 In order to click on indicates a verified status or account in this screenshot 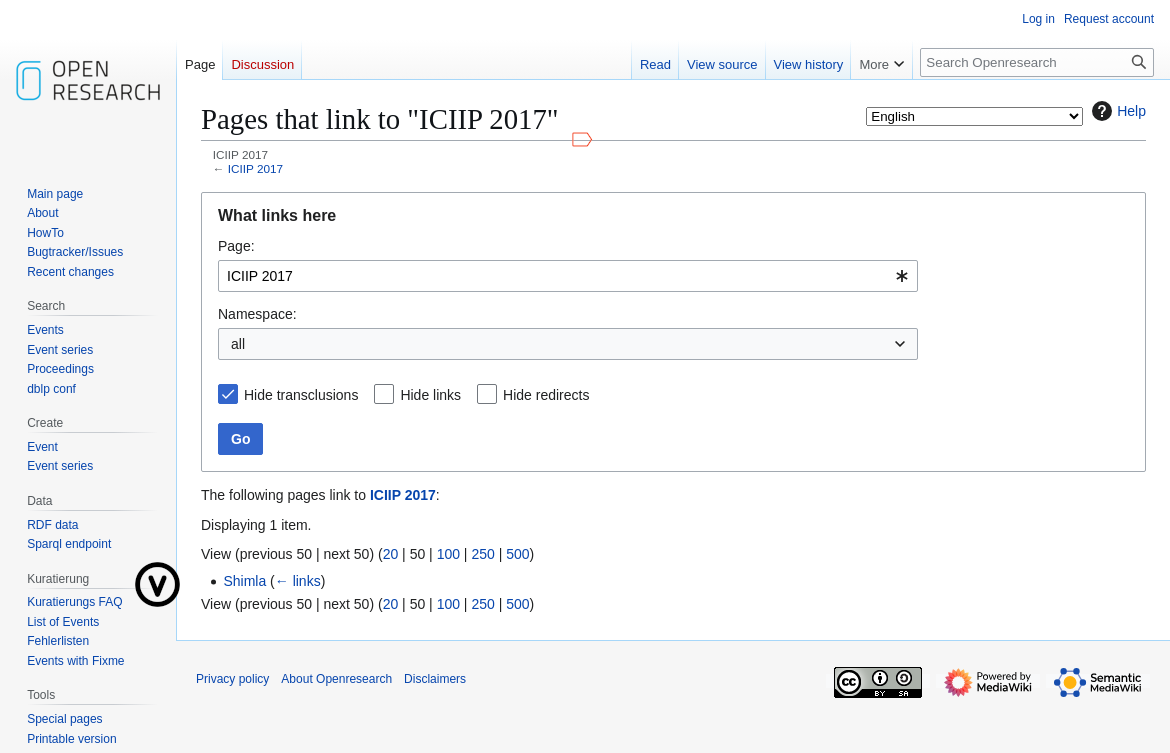, I will do `click(157, 584)`.